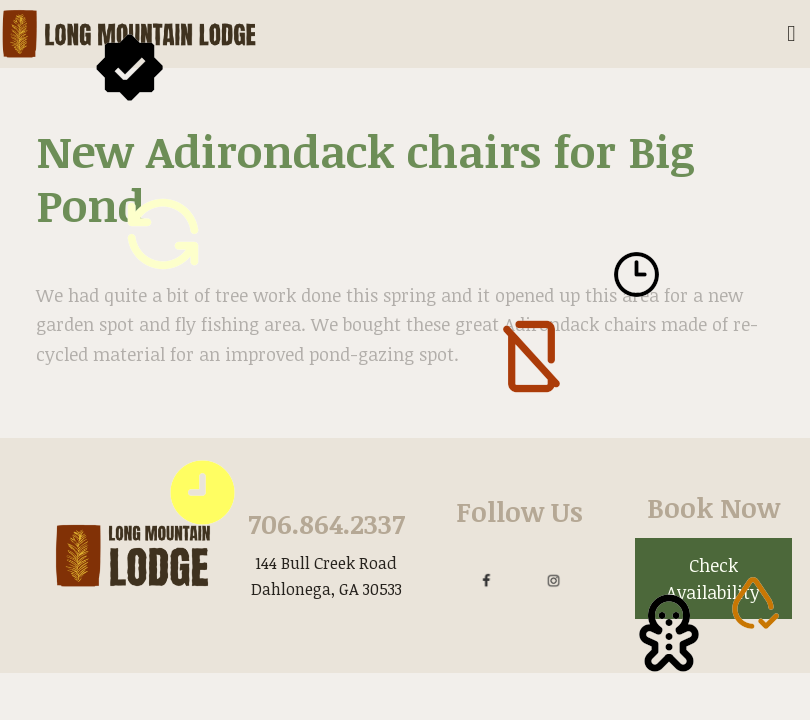  I want to click on view current time, so click(636, 274).